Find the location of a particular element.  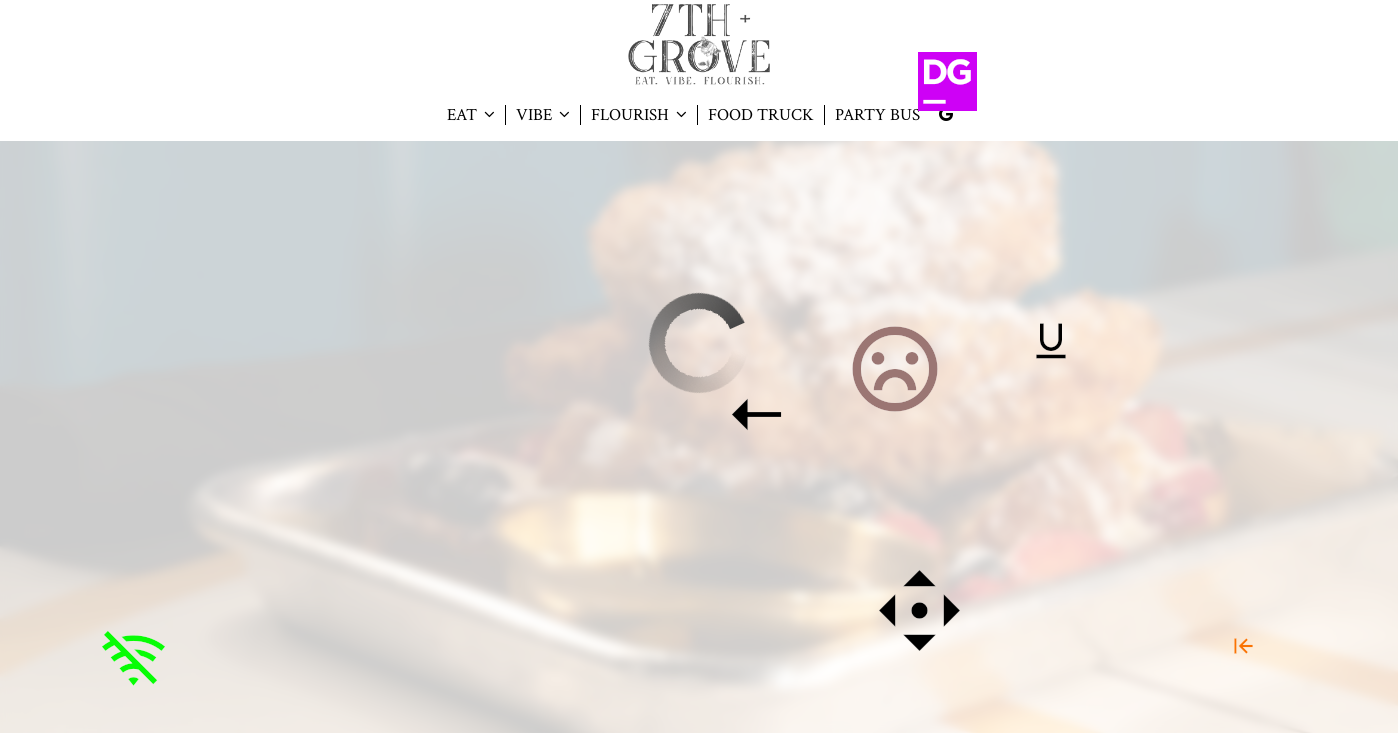

drag to reposition an element is located at coordinates (919, 610).